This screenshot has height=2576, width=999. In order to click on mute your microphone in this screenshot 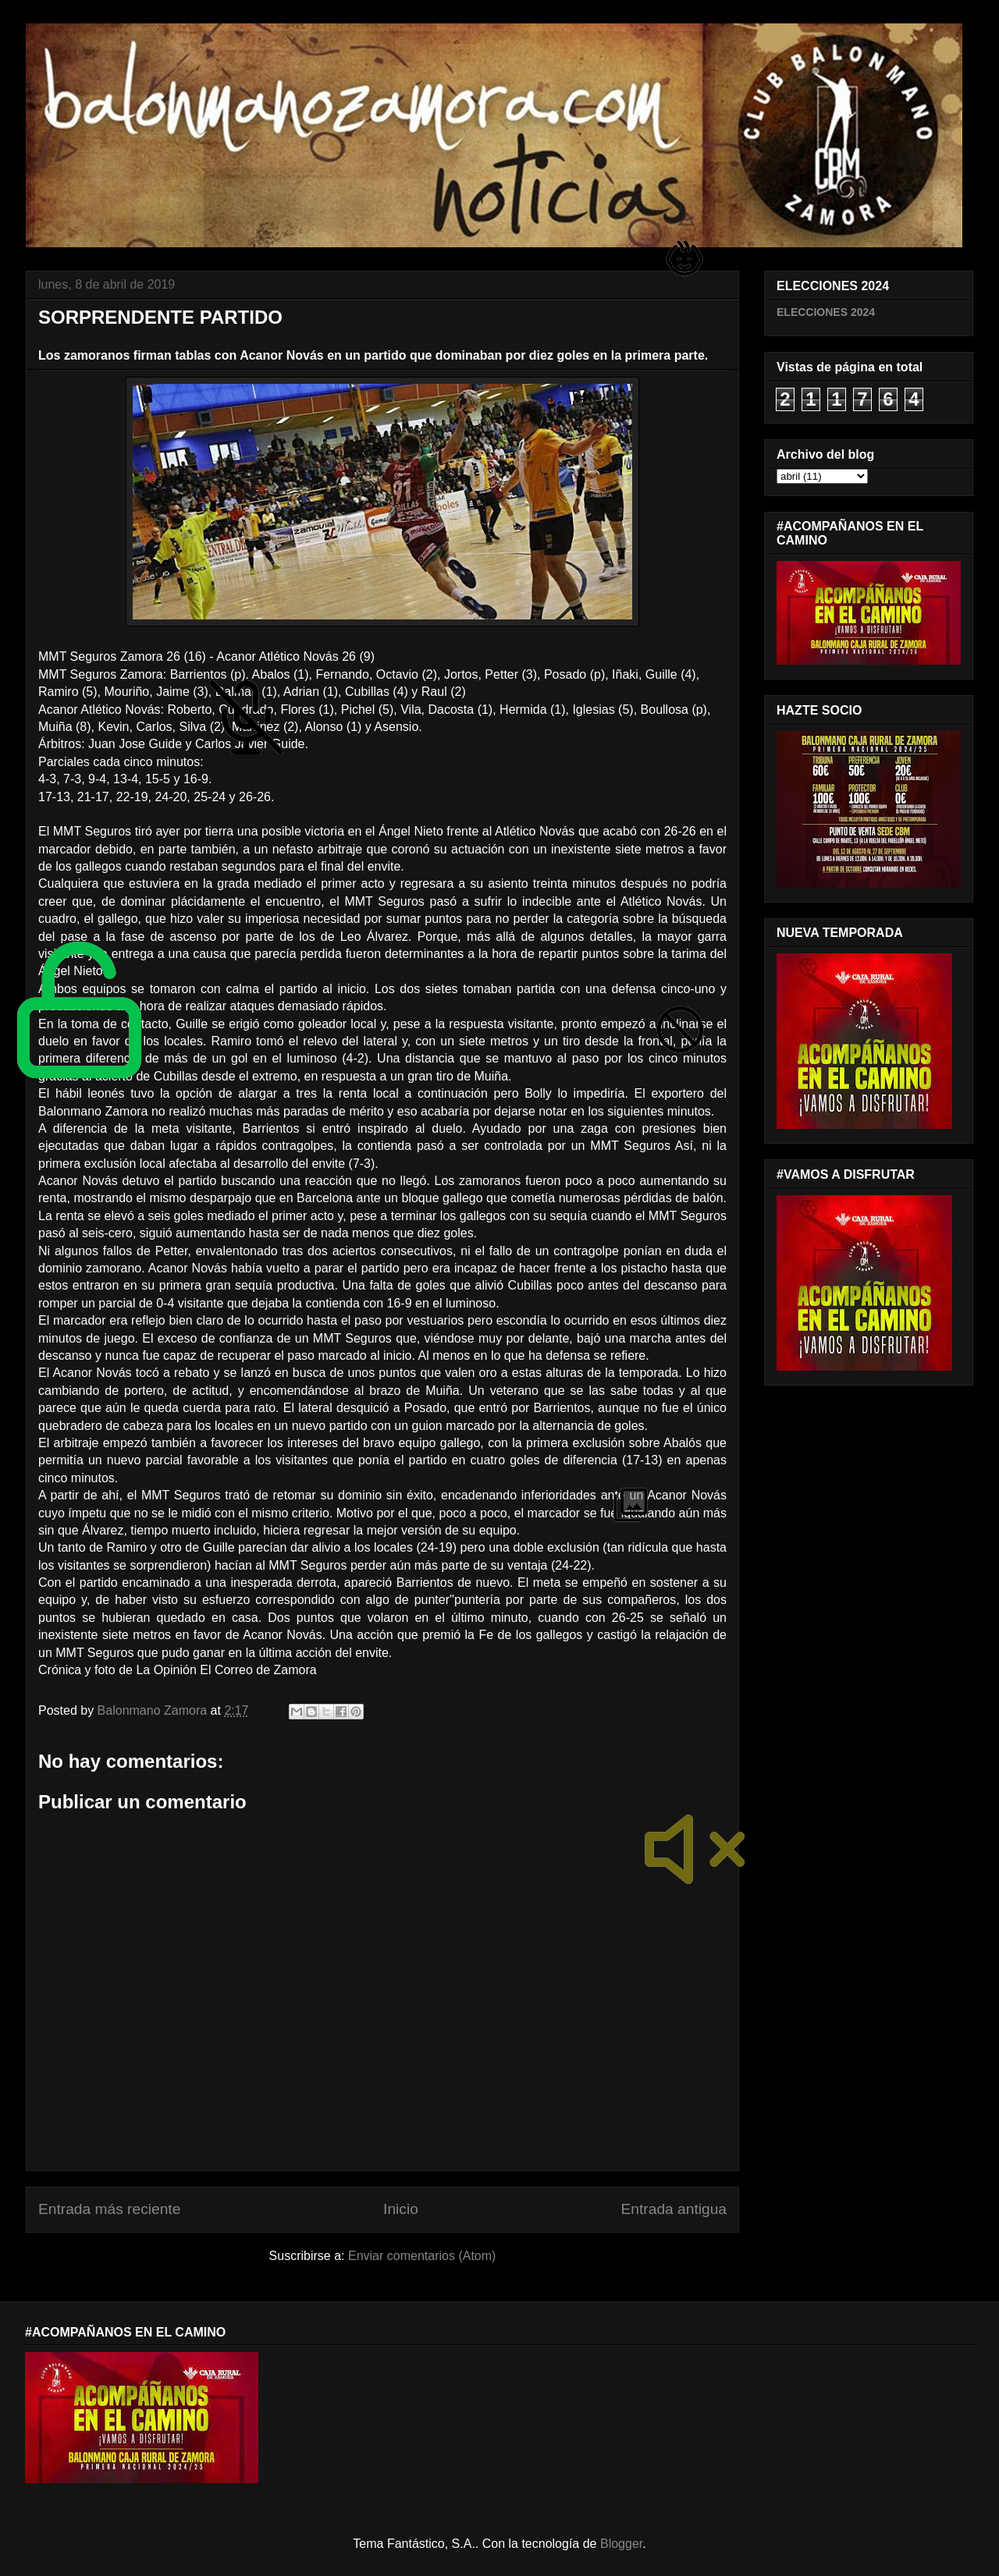, I will do `click(246, 717)`.